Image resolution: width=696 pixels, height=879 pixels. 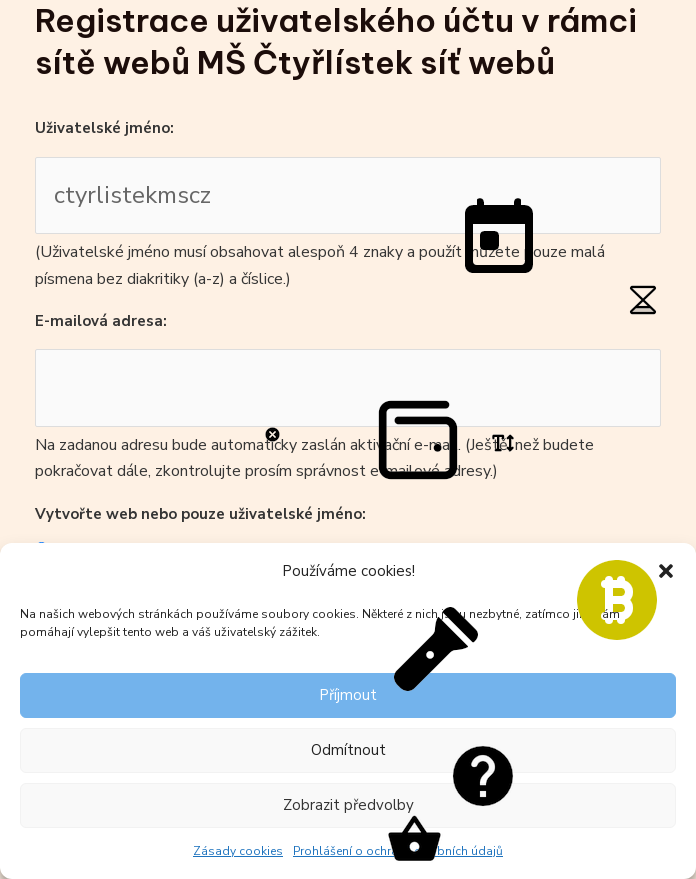 What do you see at coordinates (418, 440) in the screenshot?
I see `access your wallet or payment methods` at bounding box center [418, 440].